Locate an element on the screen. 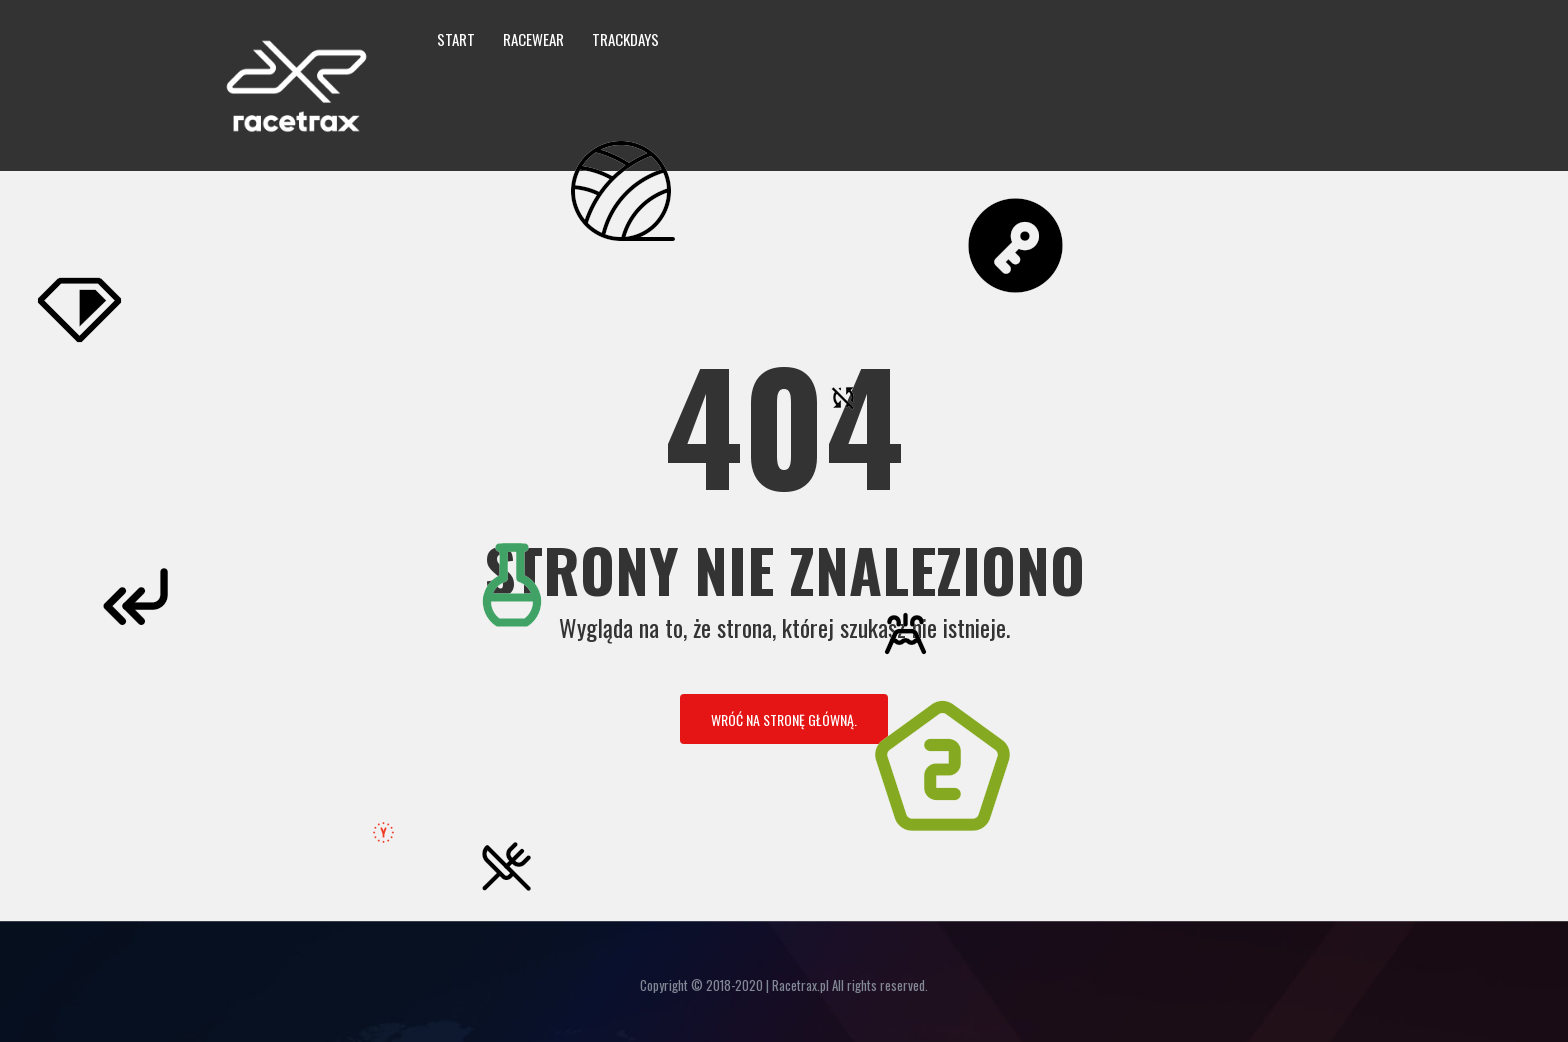  access knitting or crafting projects is located at coordinates (621, 191).